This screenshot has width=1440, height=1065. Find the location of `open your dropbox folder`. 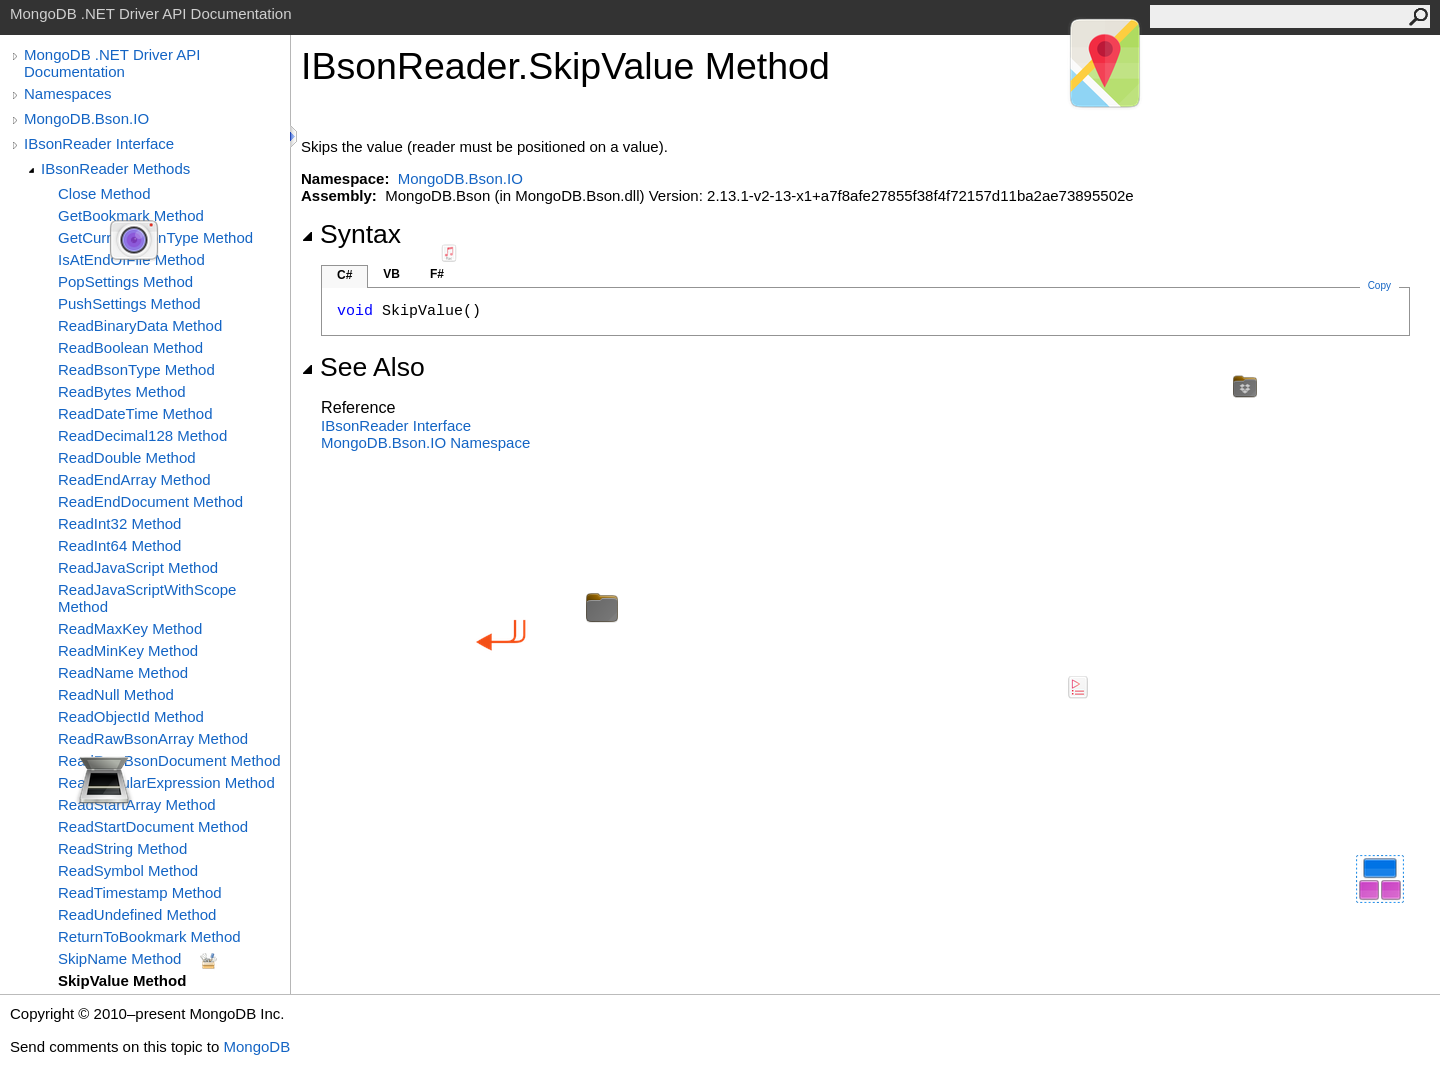

open your dropbox folder is located at coordinates (1245, 386).